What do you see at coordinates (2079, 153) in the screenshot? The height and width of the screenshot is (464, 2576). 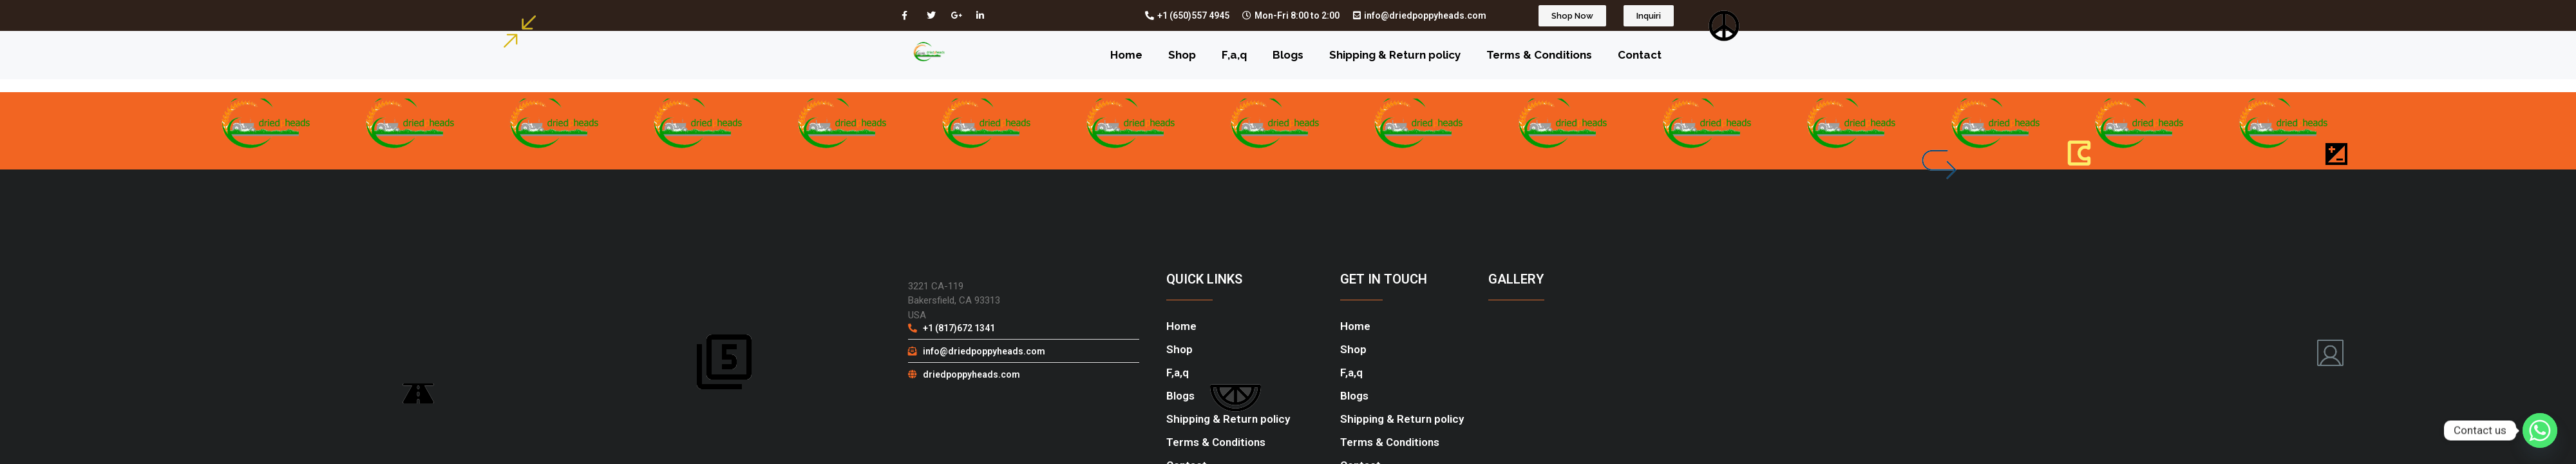 I see `open coda app` at bounding box center [2079, 153].